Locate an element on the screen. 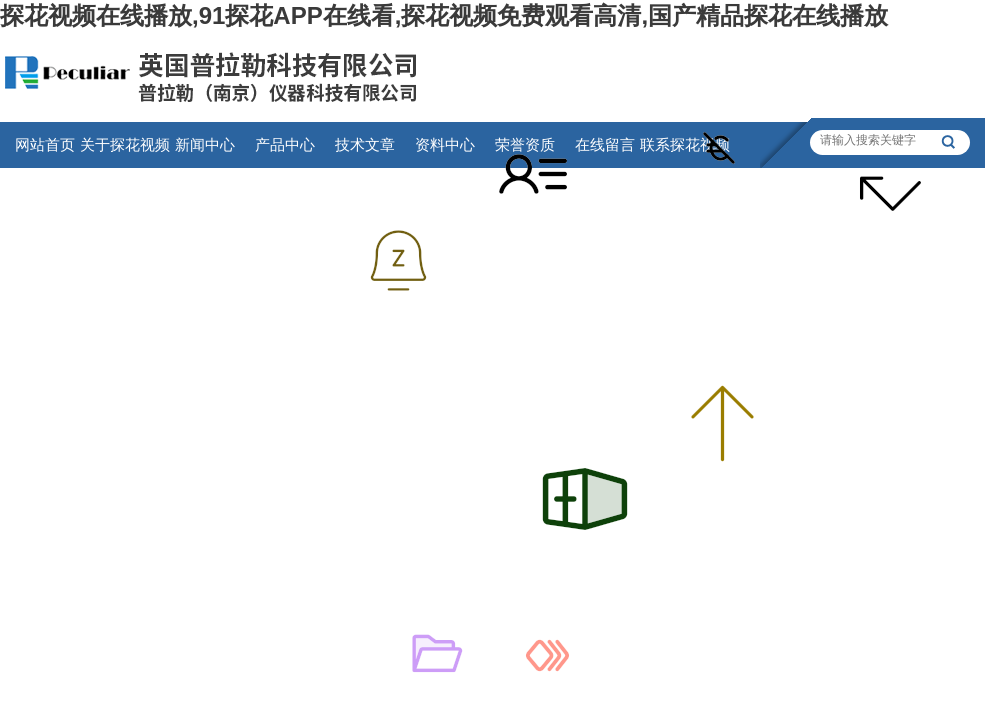 The height and width of the screenshot is (720, 985). access folder contents is located at coordinates (435, 652).